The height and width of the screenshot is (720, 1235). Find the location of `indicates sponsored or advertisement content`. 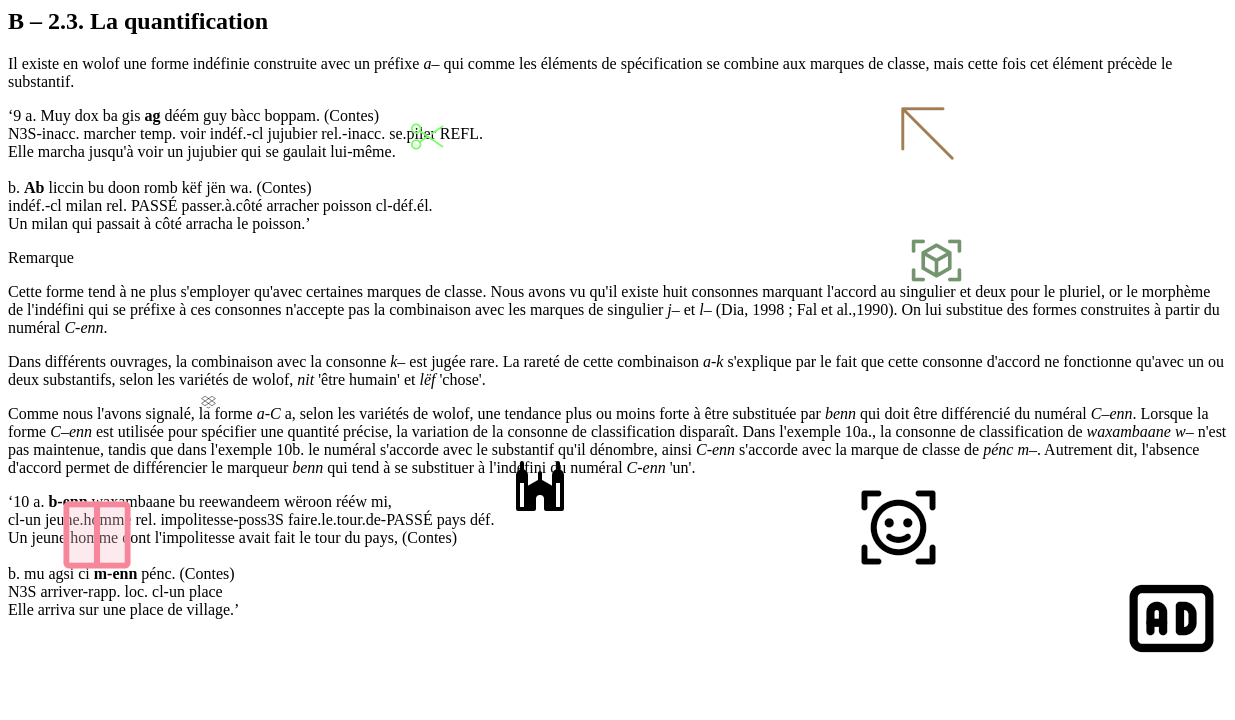

indicates sponsored or advertisement content is located at coordinates (1171, 618).